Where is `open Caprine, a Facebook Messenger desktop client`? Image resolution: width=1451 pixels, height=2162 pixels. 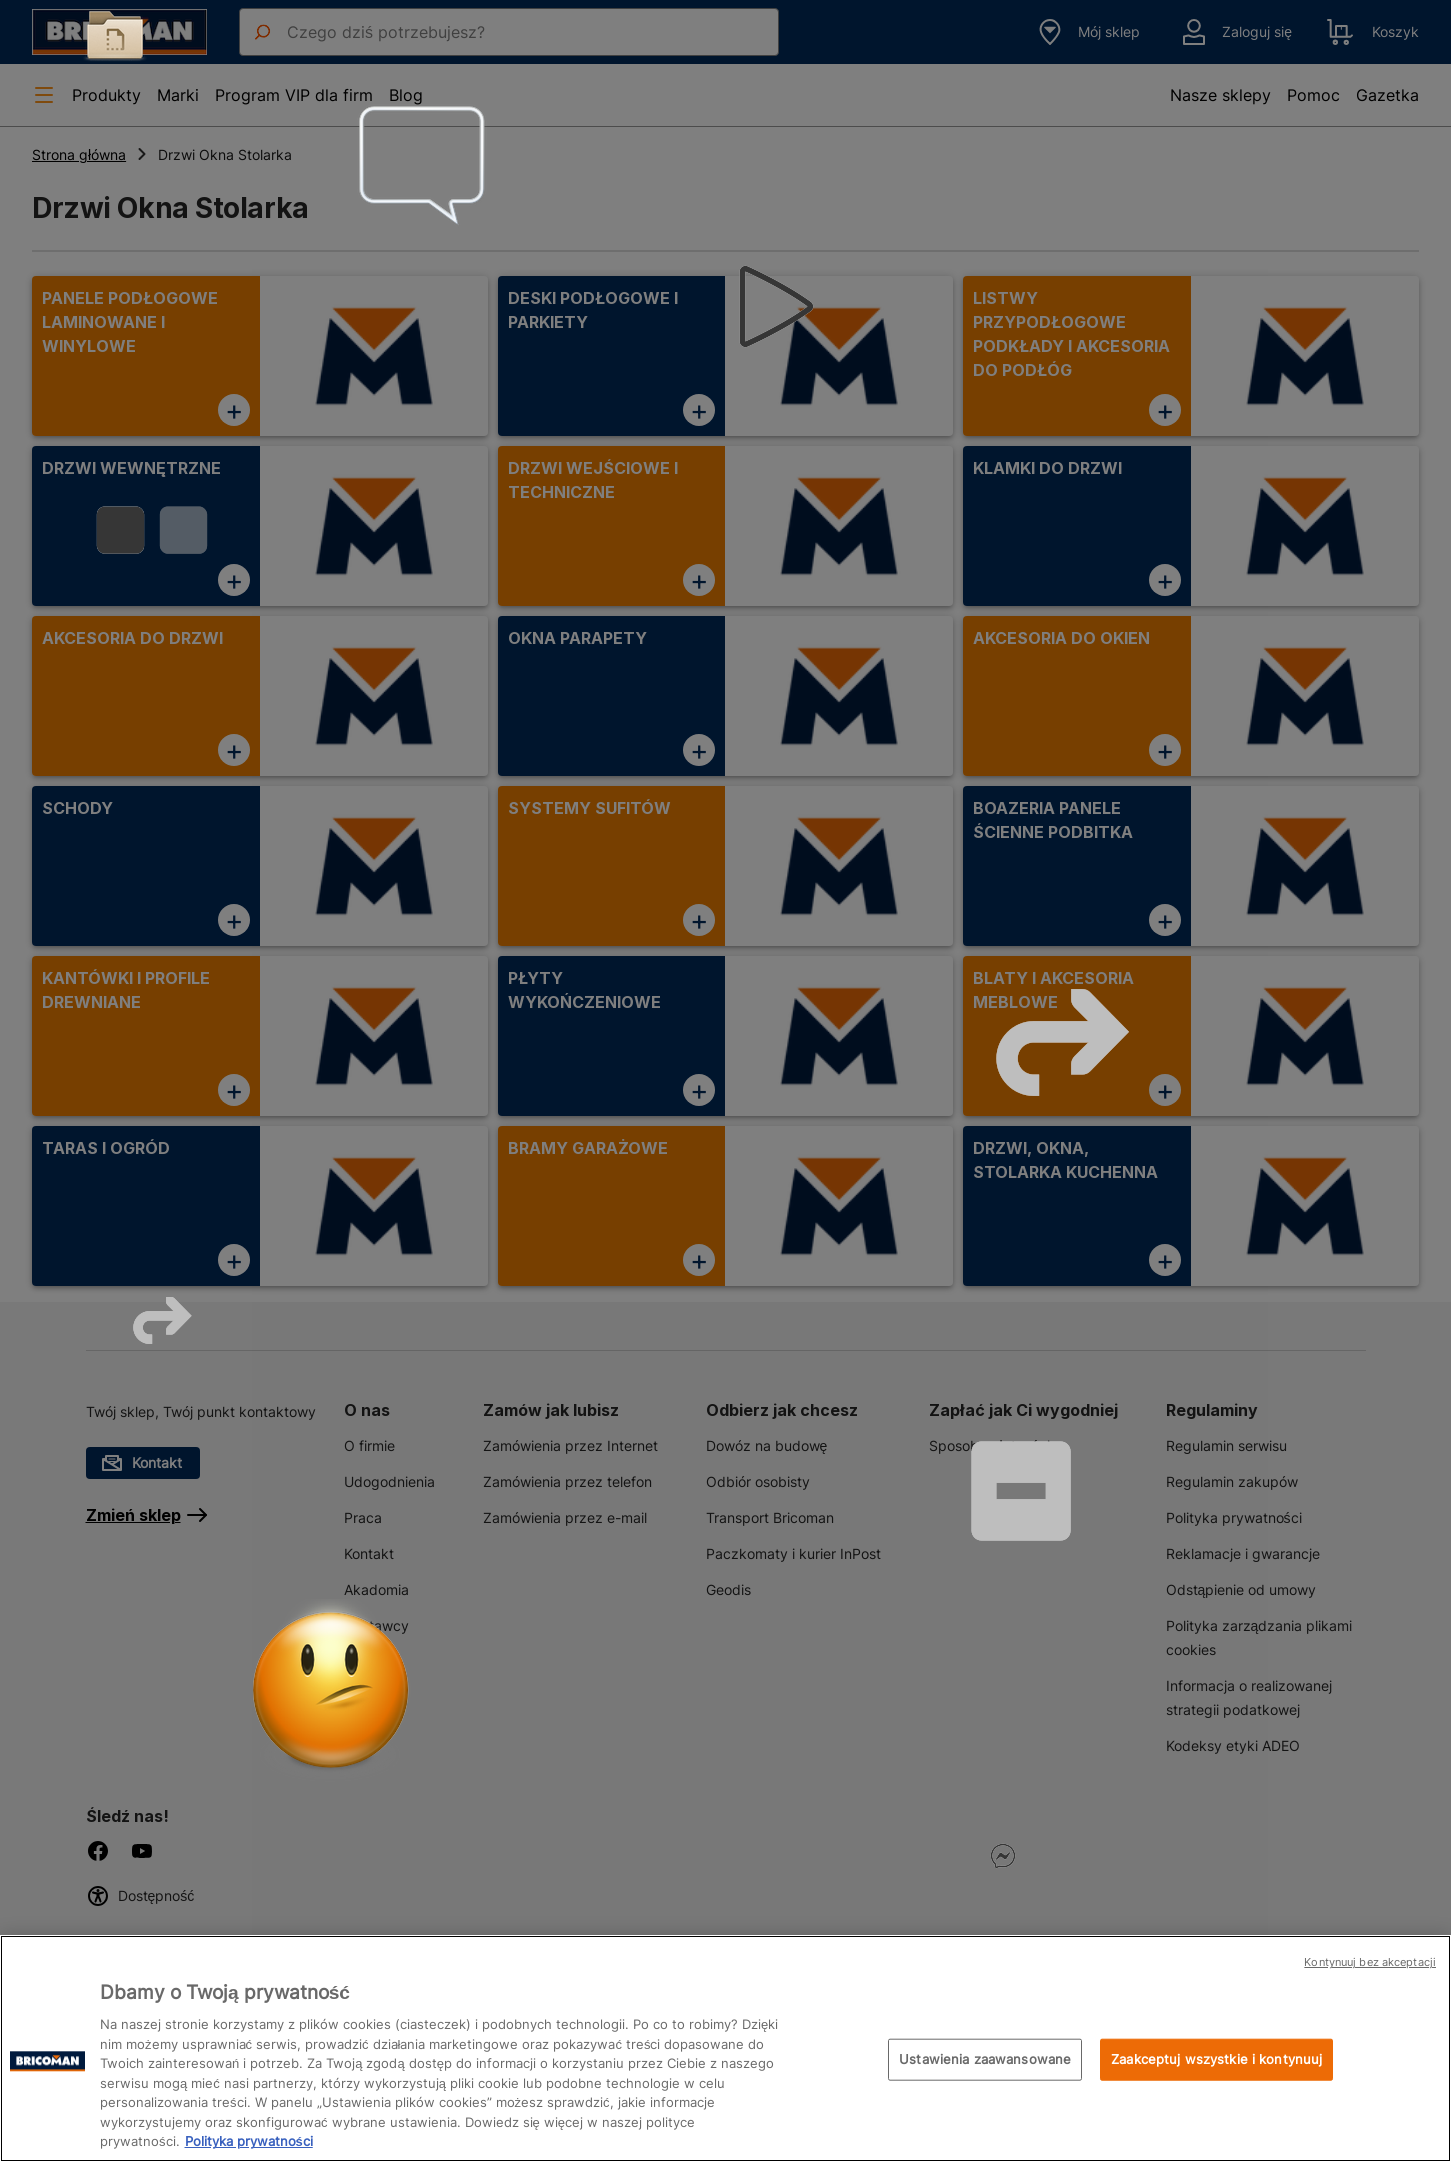
open Caprine, a Facebook Messenger desktop client is located at coordinates (1003, 1856).